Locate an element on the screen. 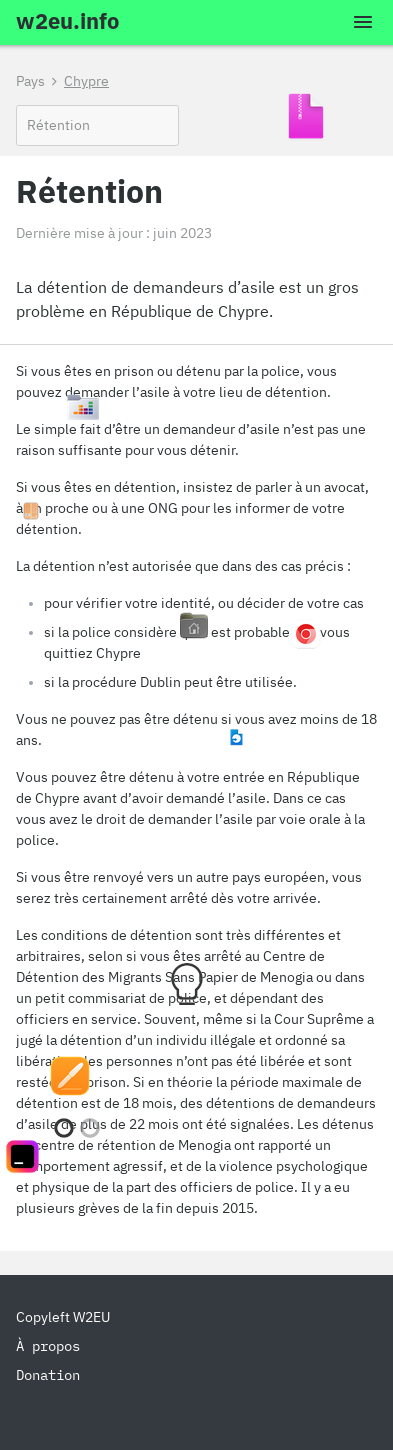  view music suggestions and recommendations is located at coordinates (187, 984).